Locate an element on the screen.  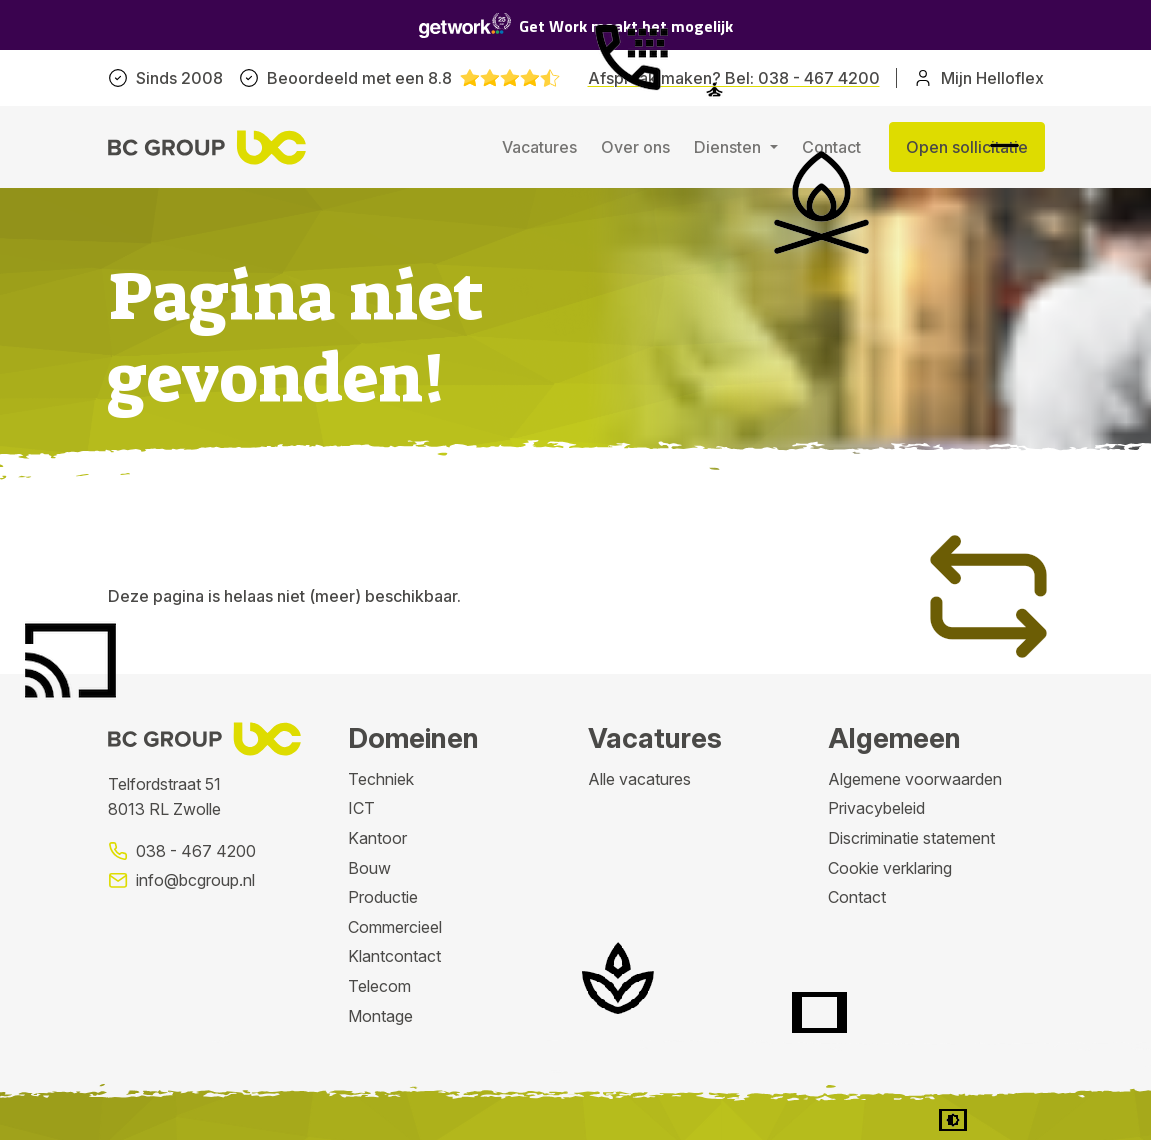
adjust display brightness settings is located at coordinates (953, 1120).